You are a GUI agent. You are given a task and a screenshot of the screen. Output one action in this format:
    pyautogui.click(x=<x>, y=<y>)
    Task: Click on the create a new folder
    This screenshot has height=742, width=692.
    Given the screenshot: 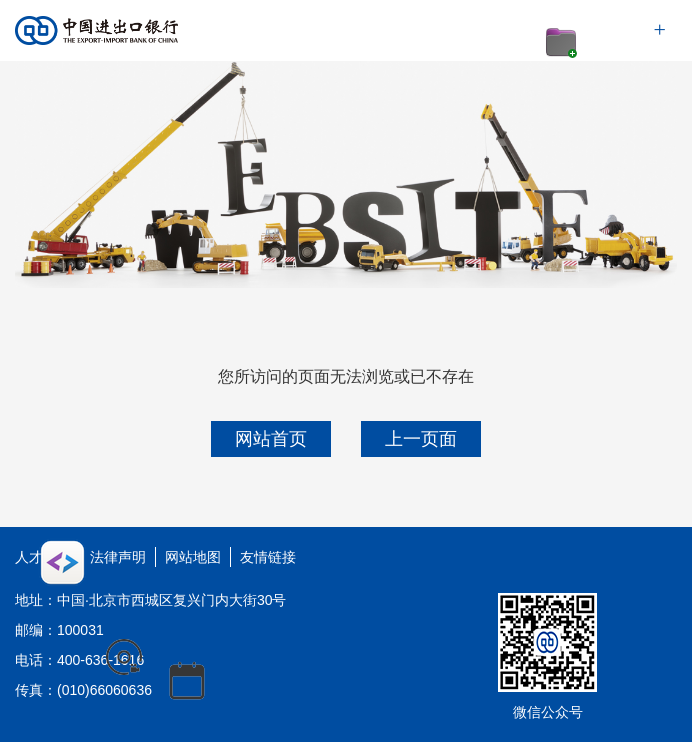 What is the action you would take?
    pyautogui.click(x=561, y=42)
    